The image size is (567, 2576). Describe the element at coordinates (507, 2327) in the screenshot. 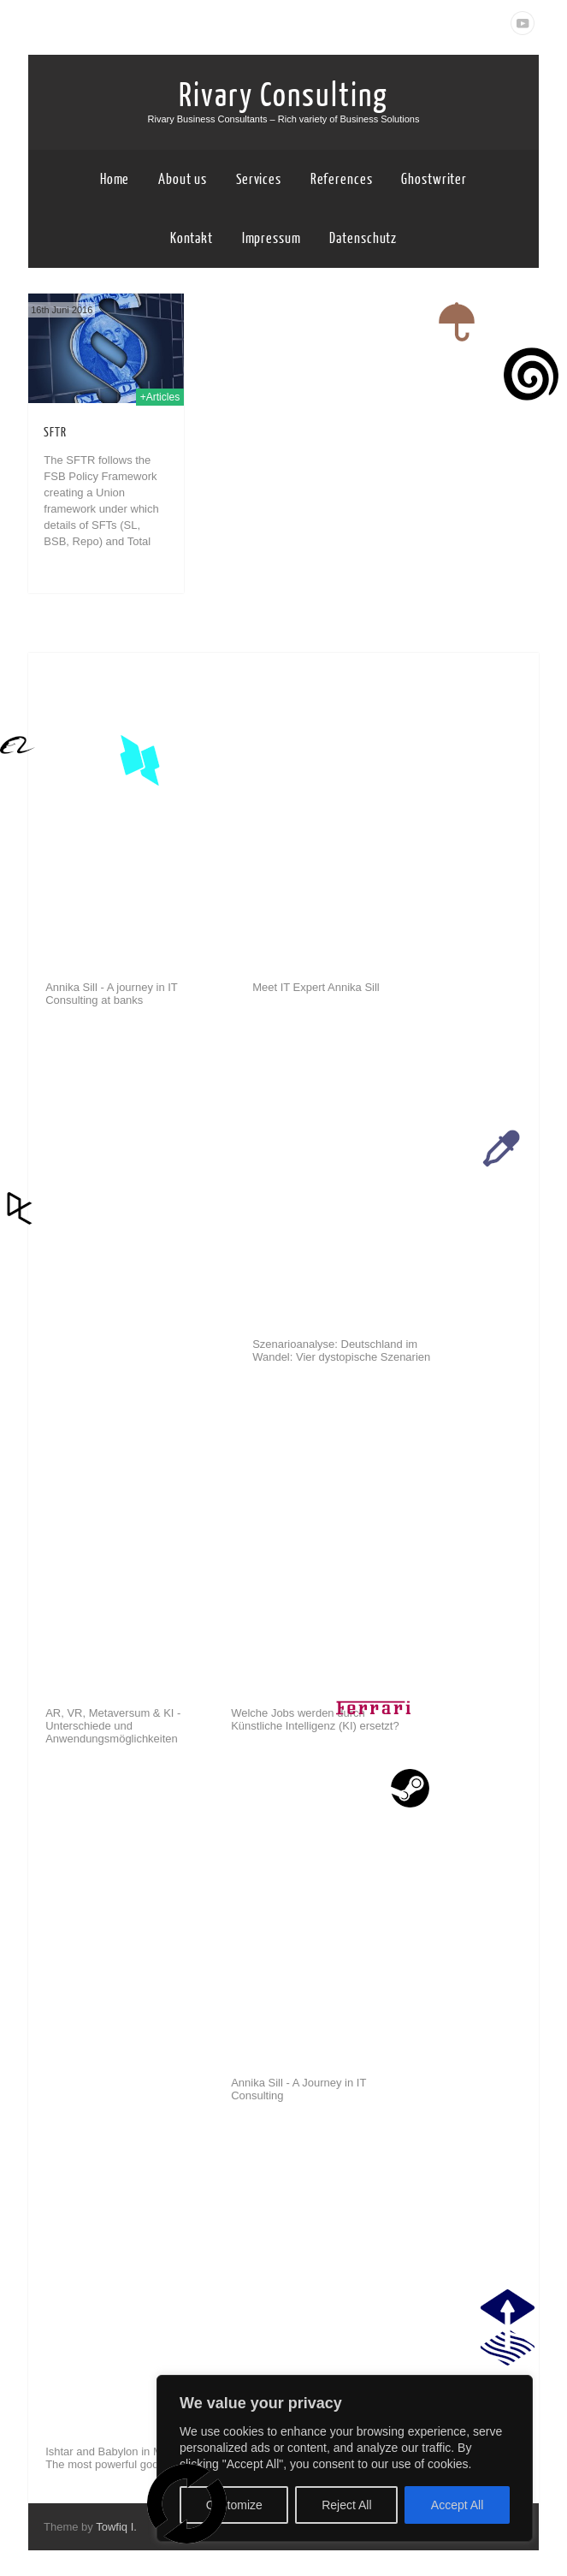

I see `flux brand logo` at that location.